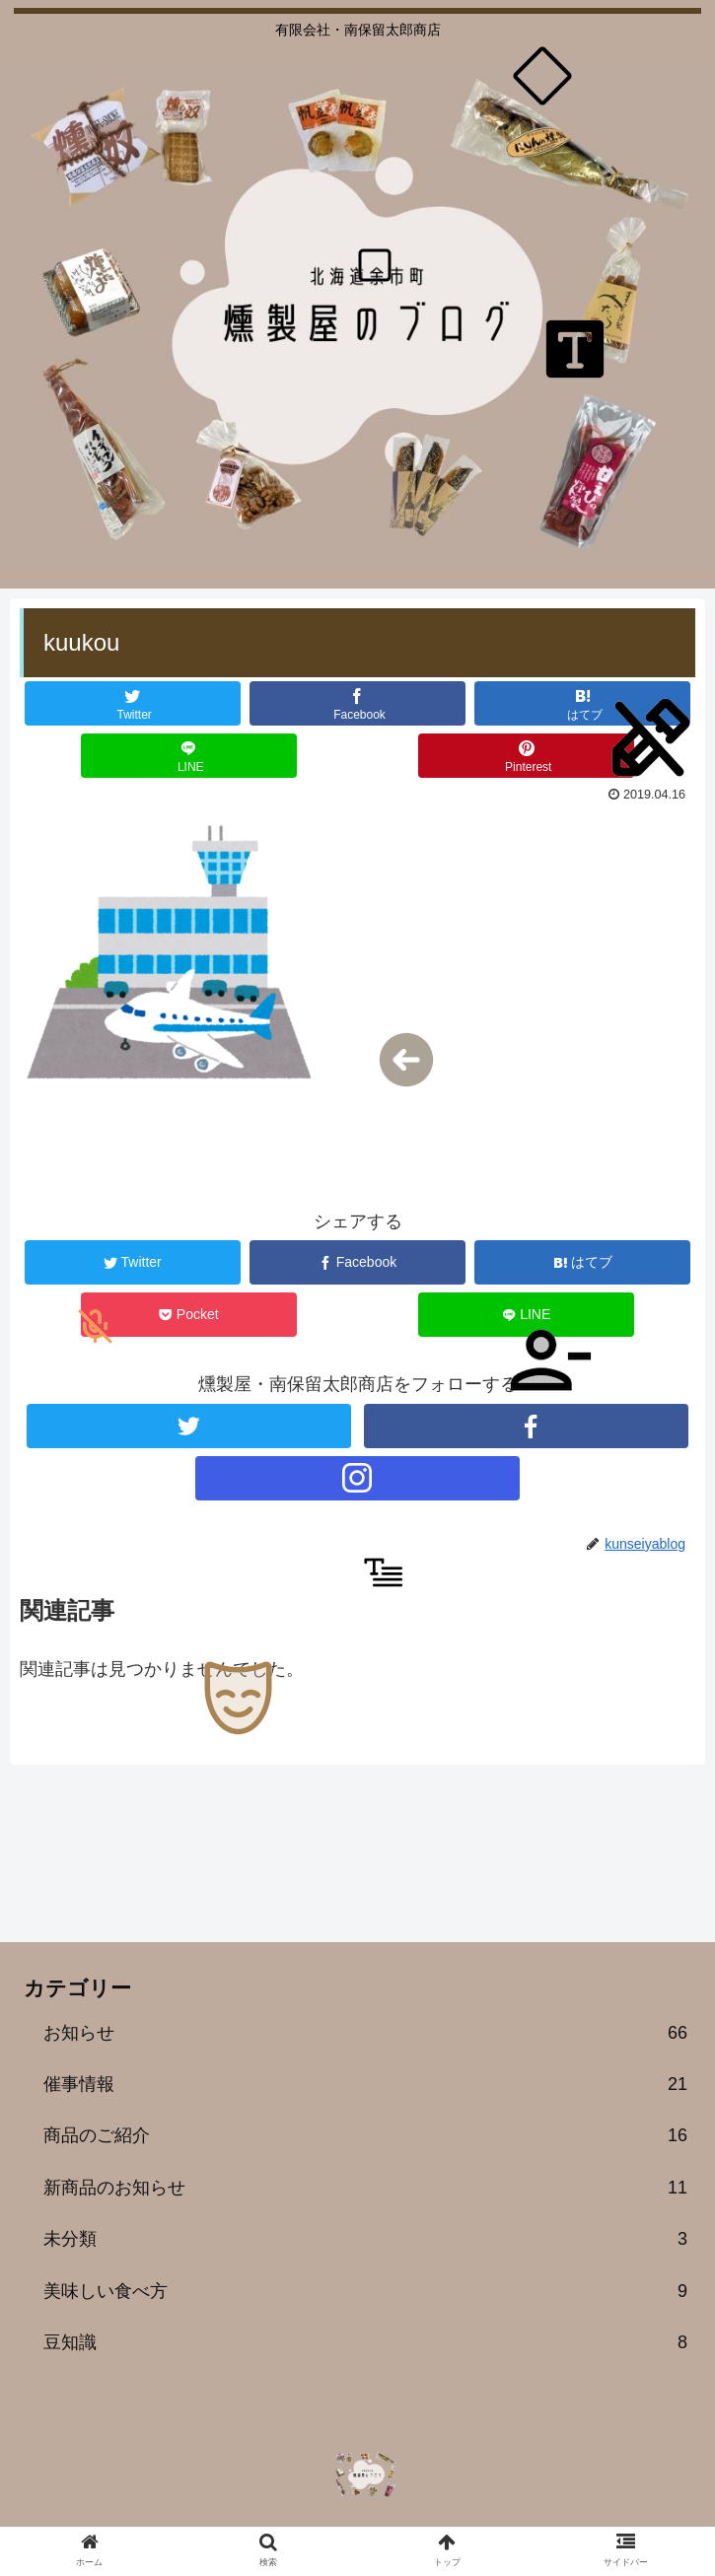 This screenshot has height=2576, width=715. I want to click on remove a contact or friend, so click(548, 1359).